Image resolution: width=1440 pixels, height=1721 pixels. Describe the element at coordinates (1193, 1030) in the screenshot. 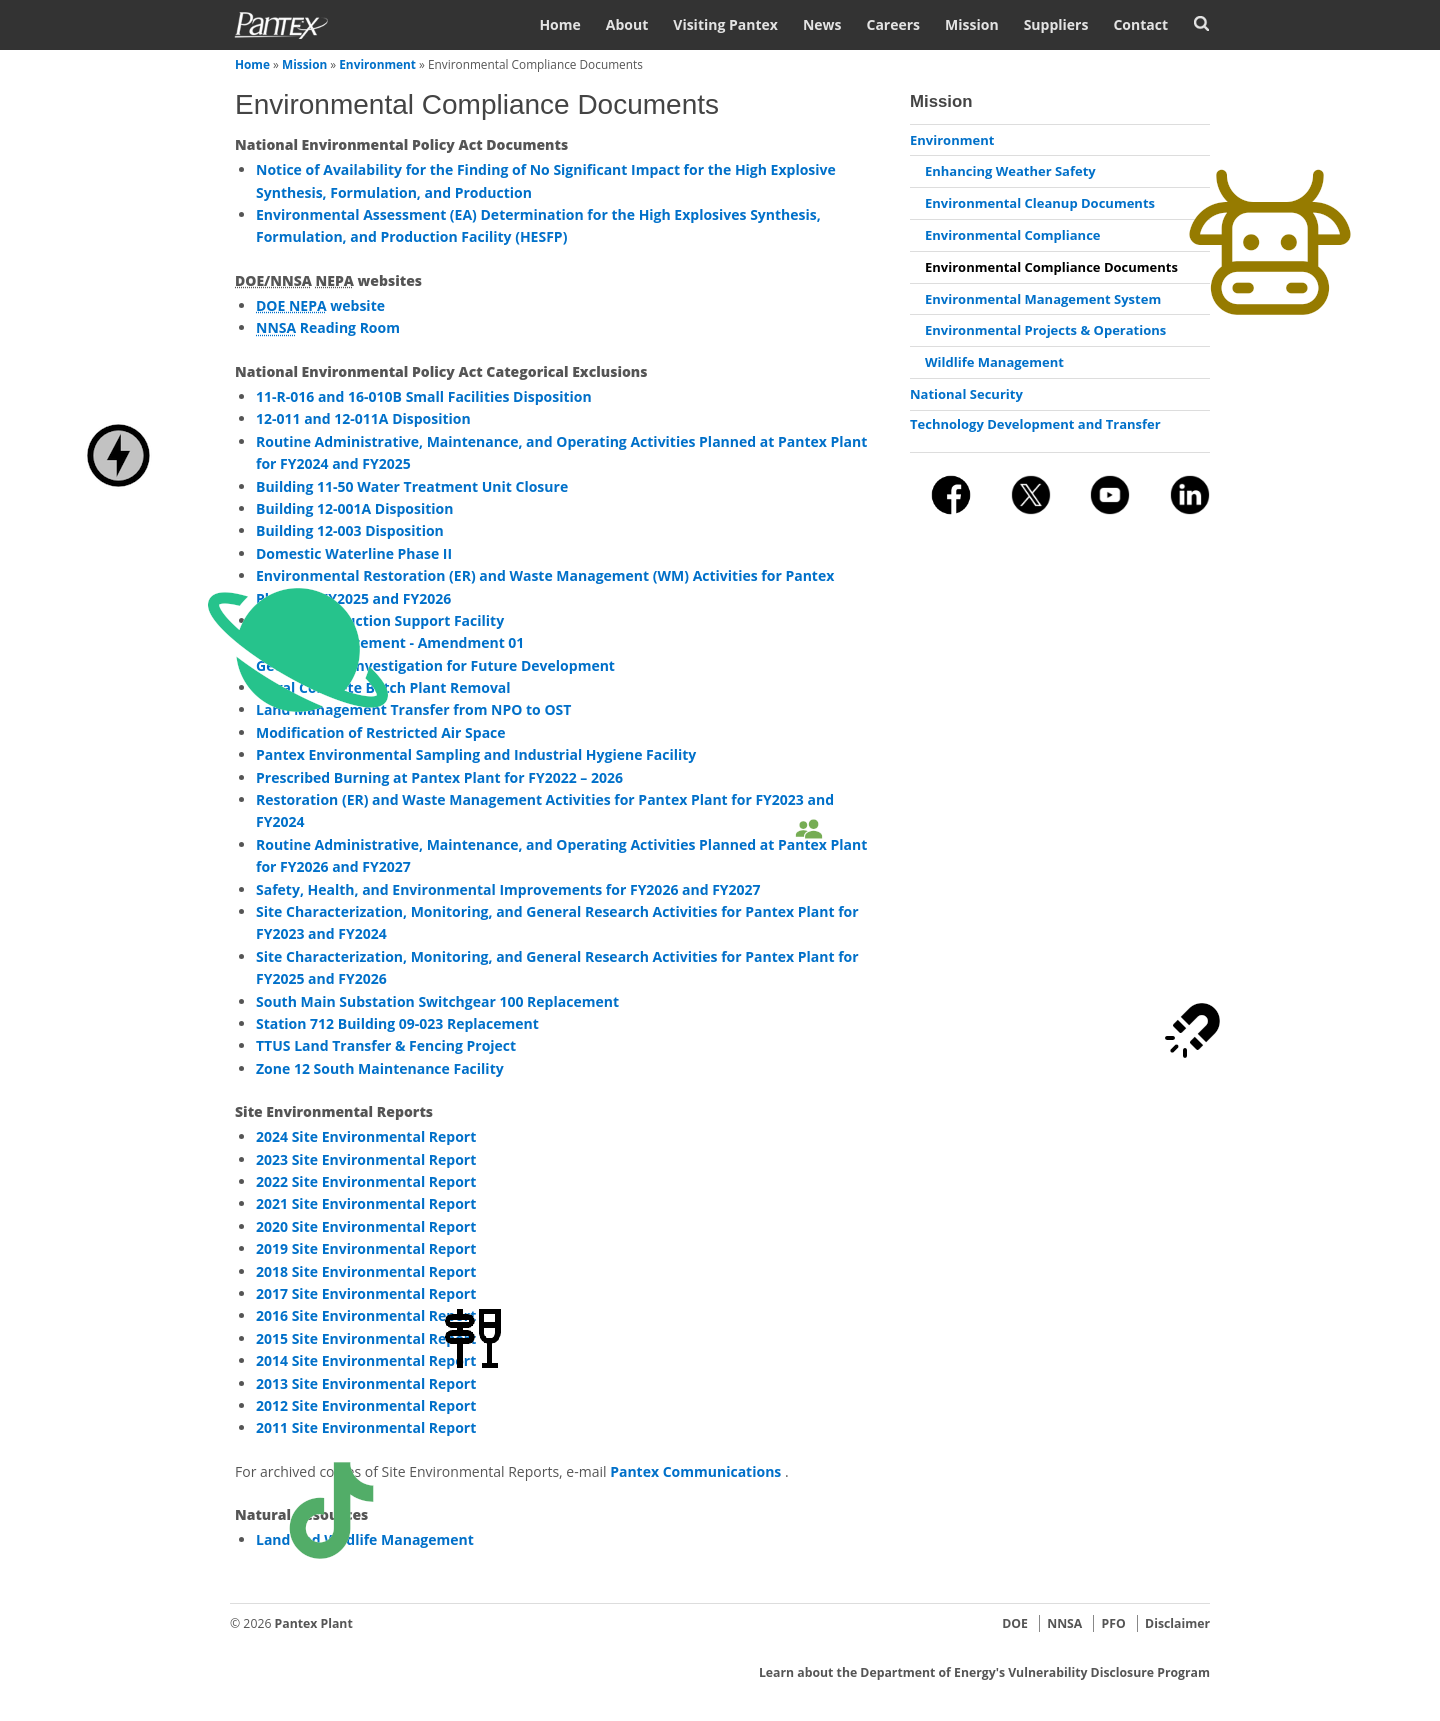

I see `attract or pull related items together` at that location.